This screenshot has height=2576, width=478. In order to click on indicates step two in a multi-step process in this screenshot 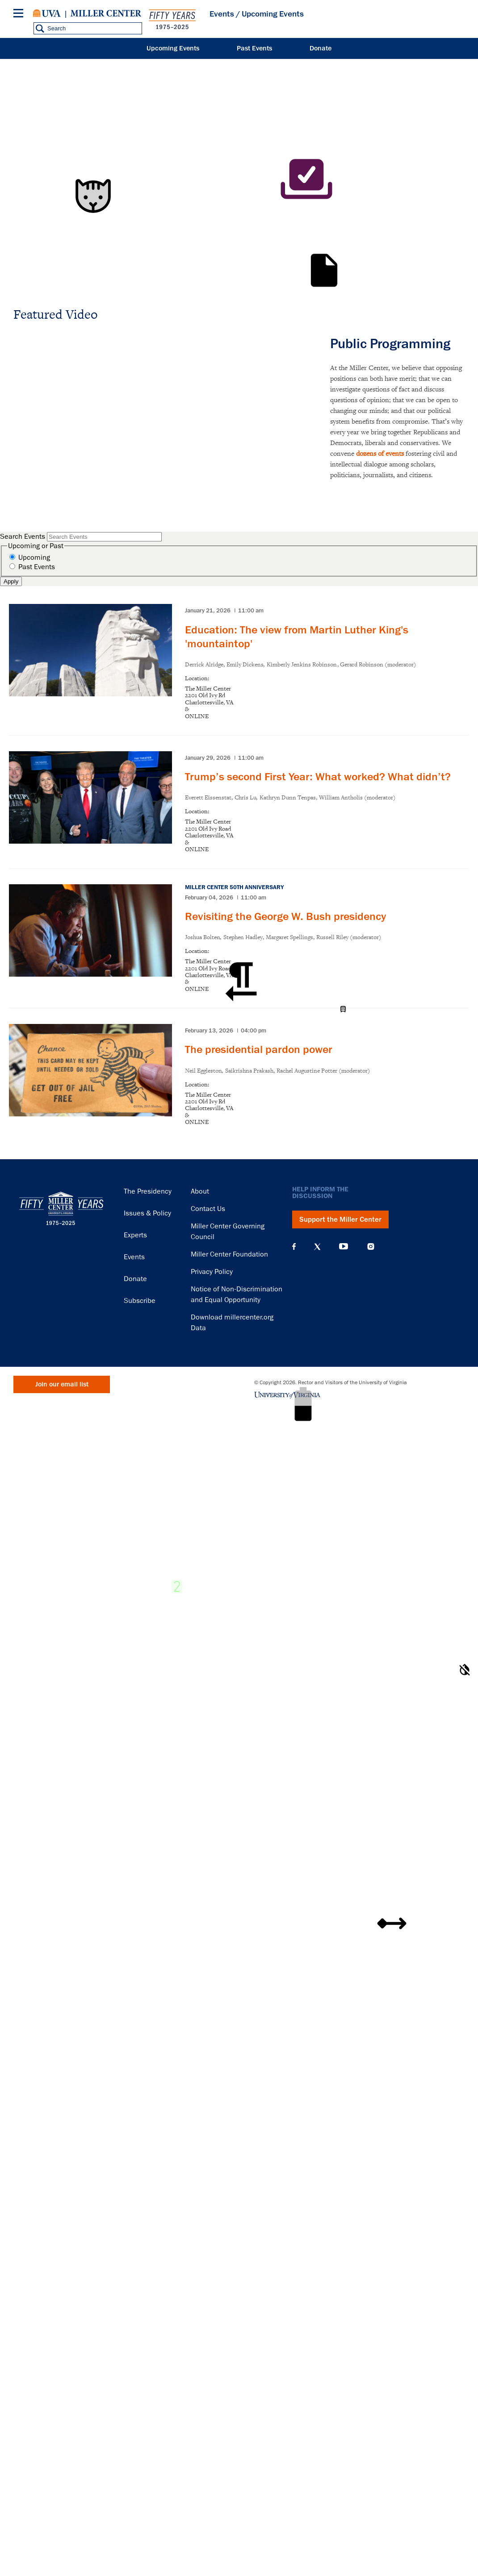, I will do `click(177, 1586)`.